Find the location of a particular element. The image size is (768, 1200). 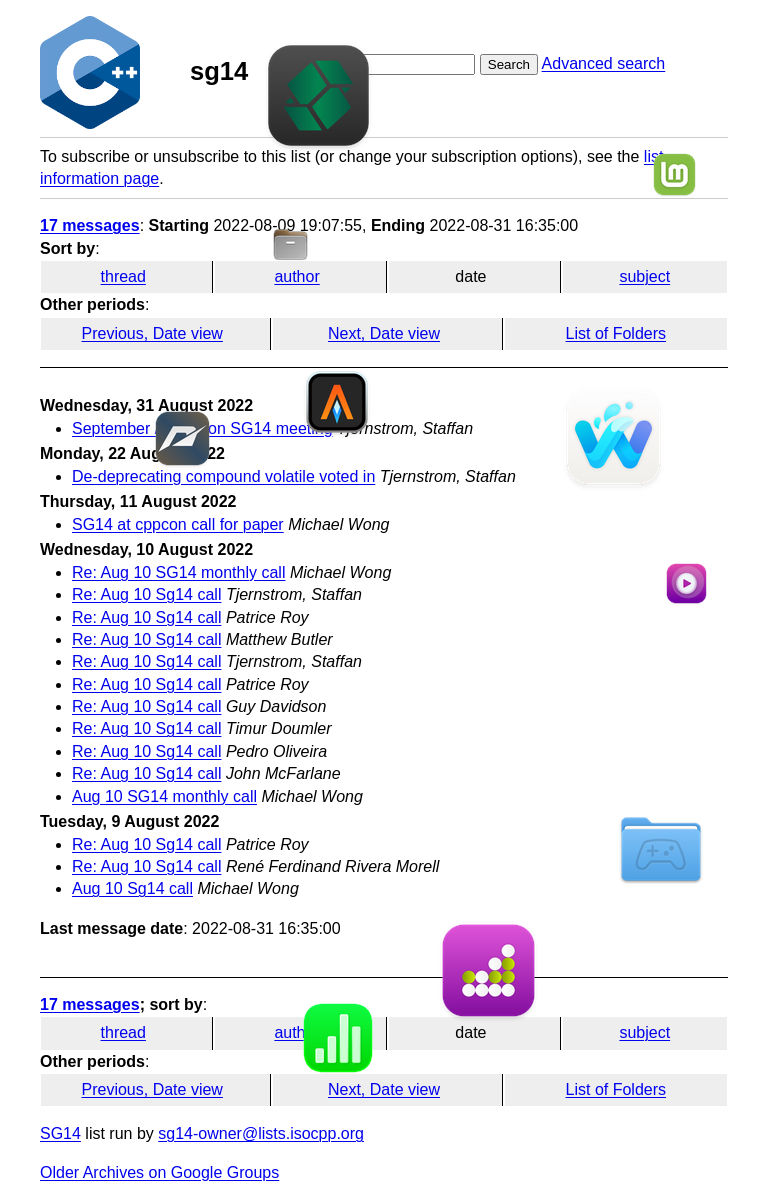

launch need for speed no limits game is located at coordinates (182, 438).